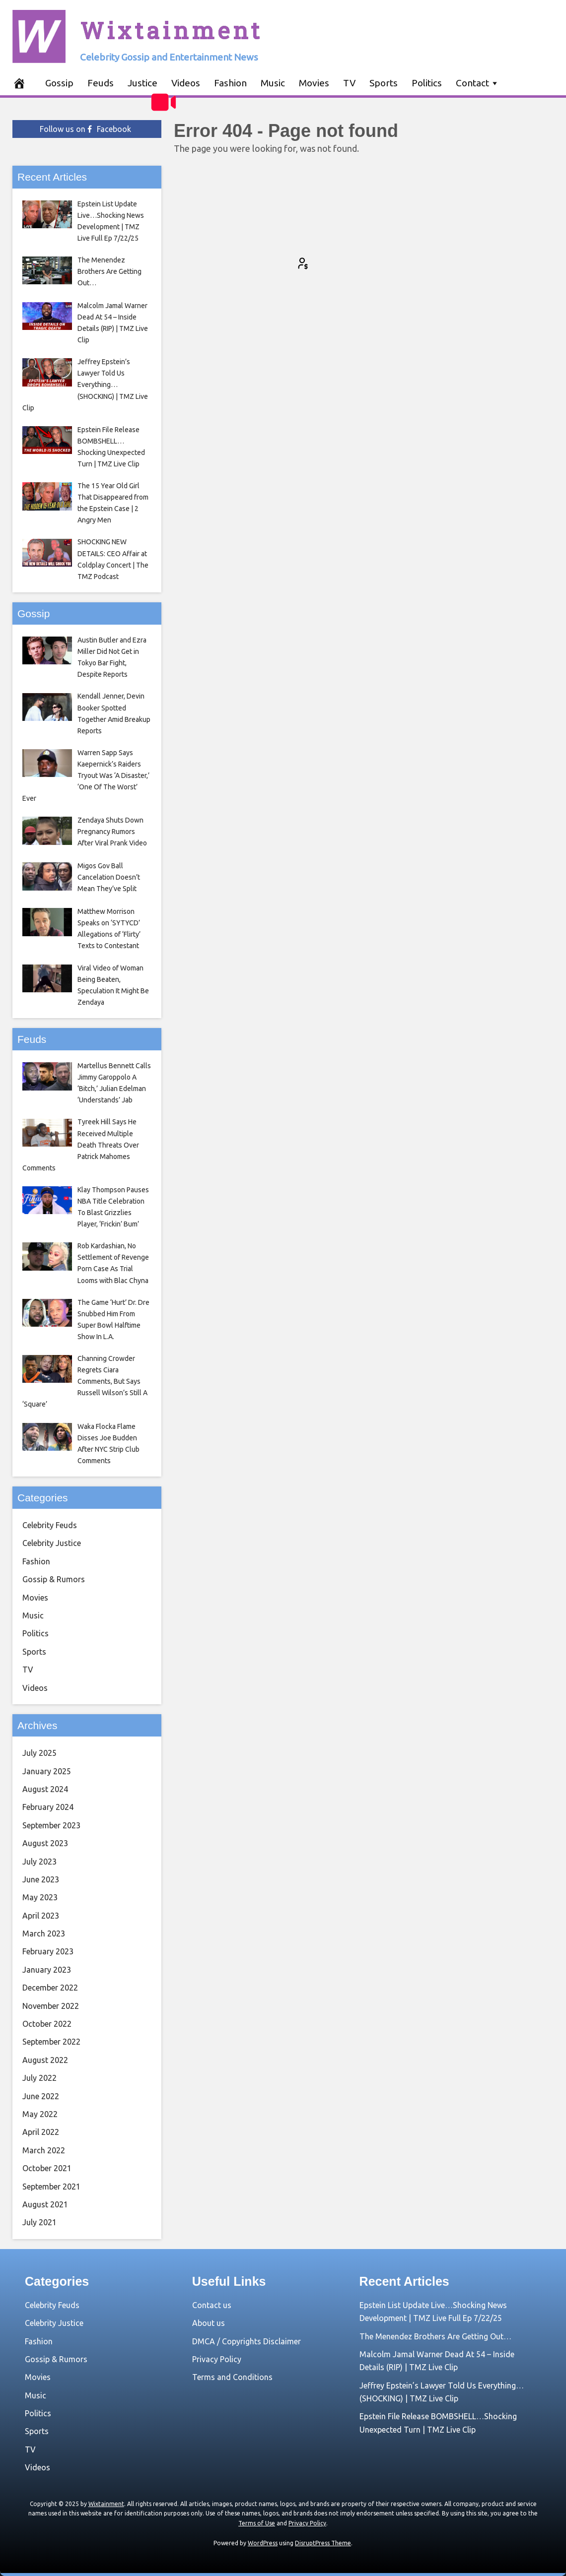 This screenshot has height=2576, width=566. I want to click on view user payment or billing information, so click(302, 263).